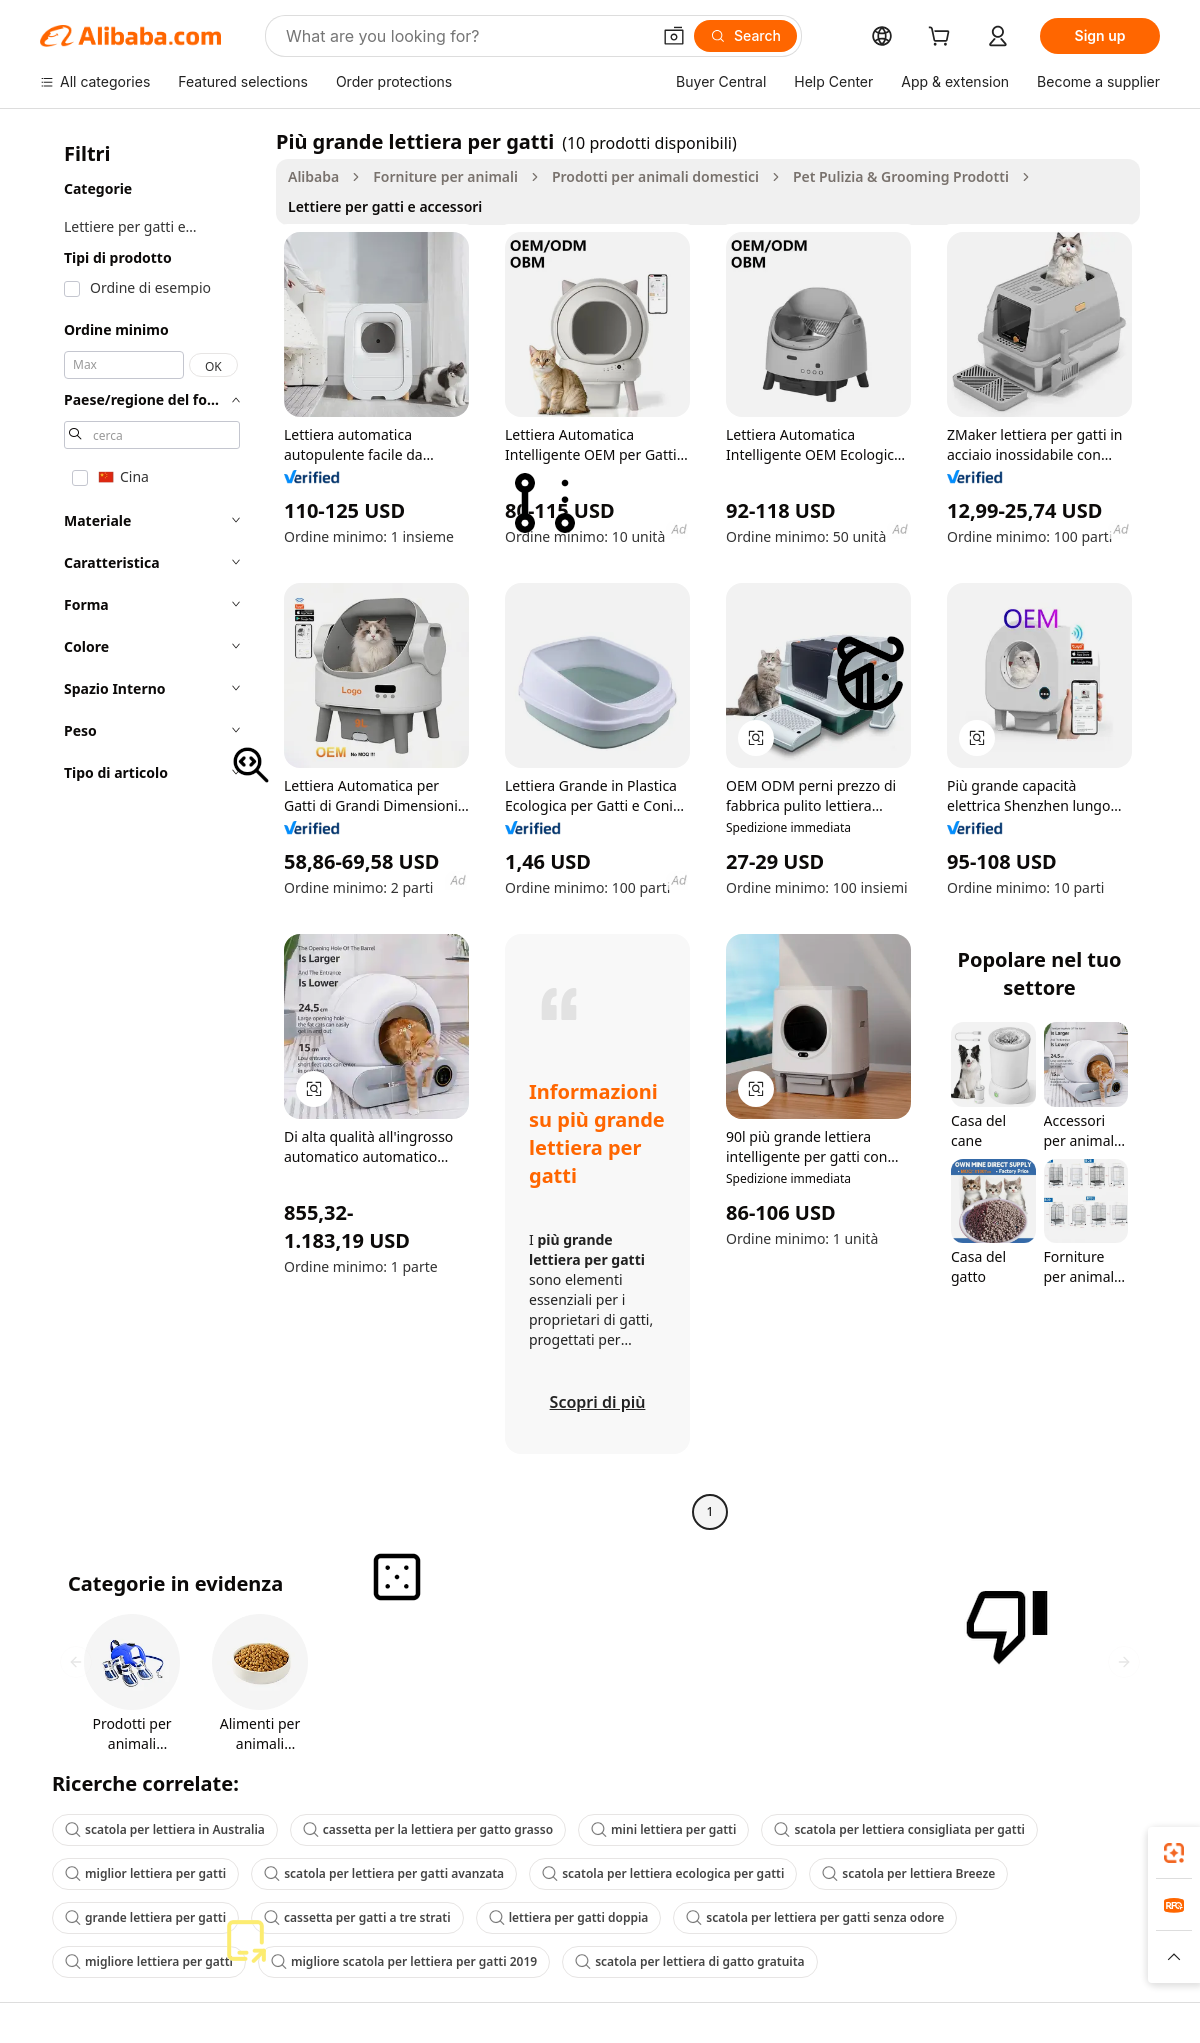  I want to click on open the New York Times app, so click(870, 673).